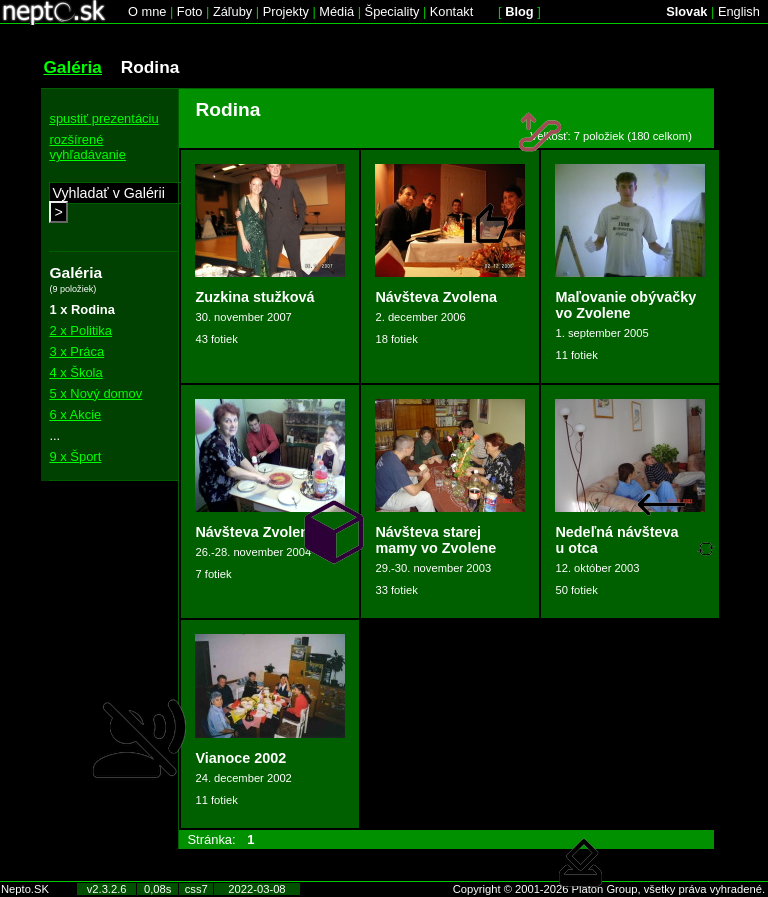 The image size is (768, 897). What do you see at coordinates (540, 132) in the screenshot?
I see `escalator going up` at bounding box center [540, 132].